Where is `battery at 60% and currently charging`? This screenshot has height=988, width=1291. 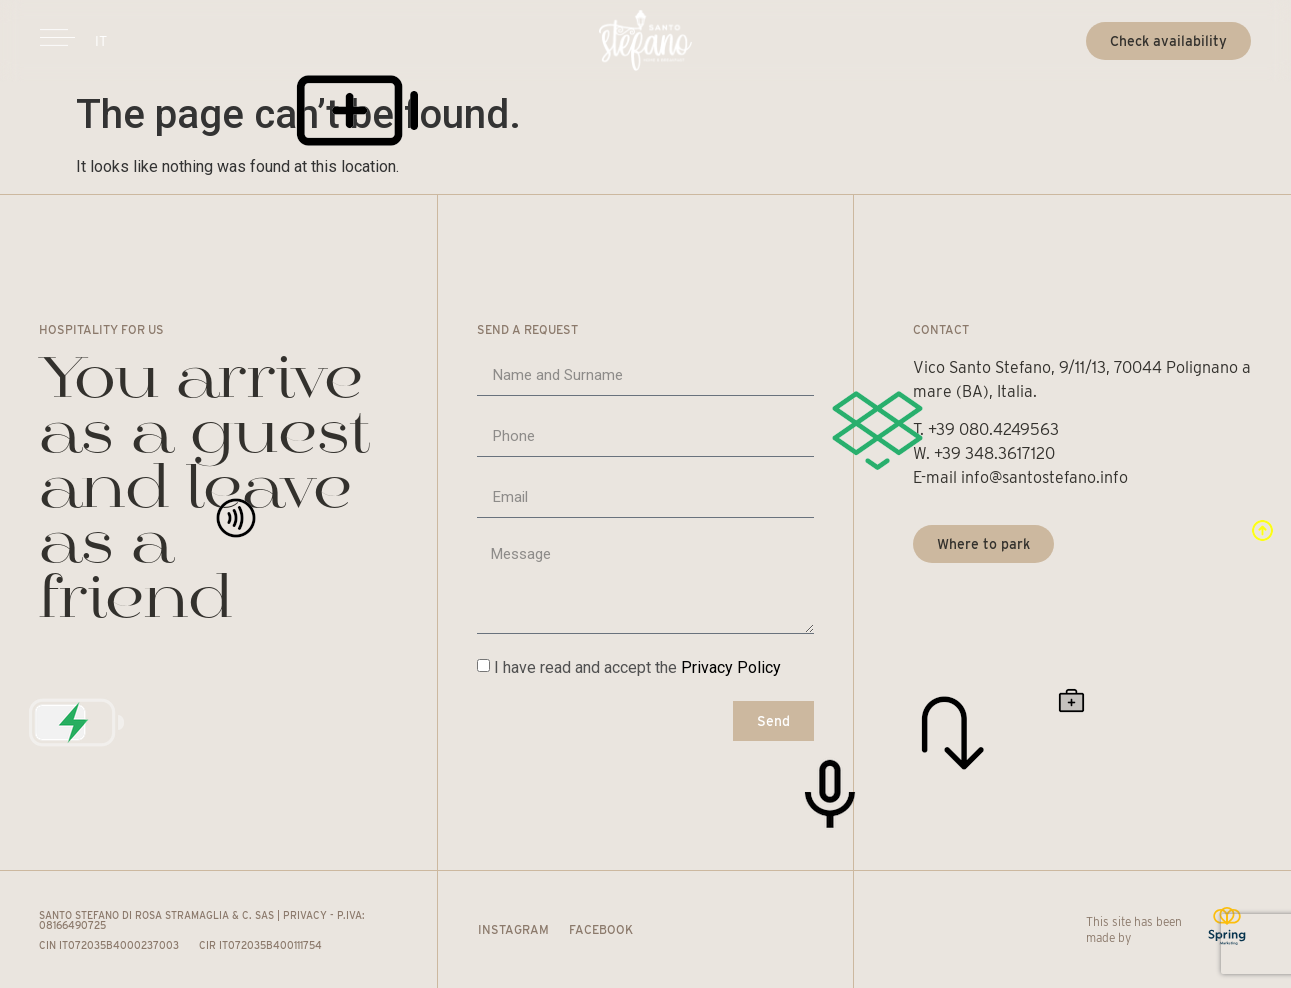
battery at 60% and currently charging is located at coordinates (76, 722).